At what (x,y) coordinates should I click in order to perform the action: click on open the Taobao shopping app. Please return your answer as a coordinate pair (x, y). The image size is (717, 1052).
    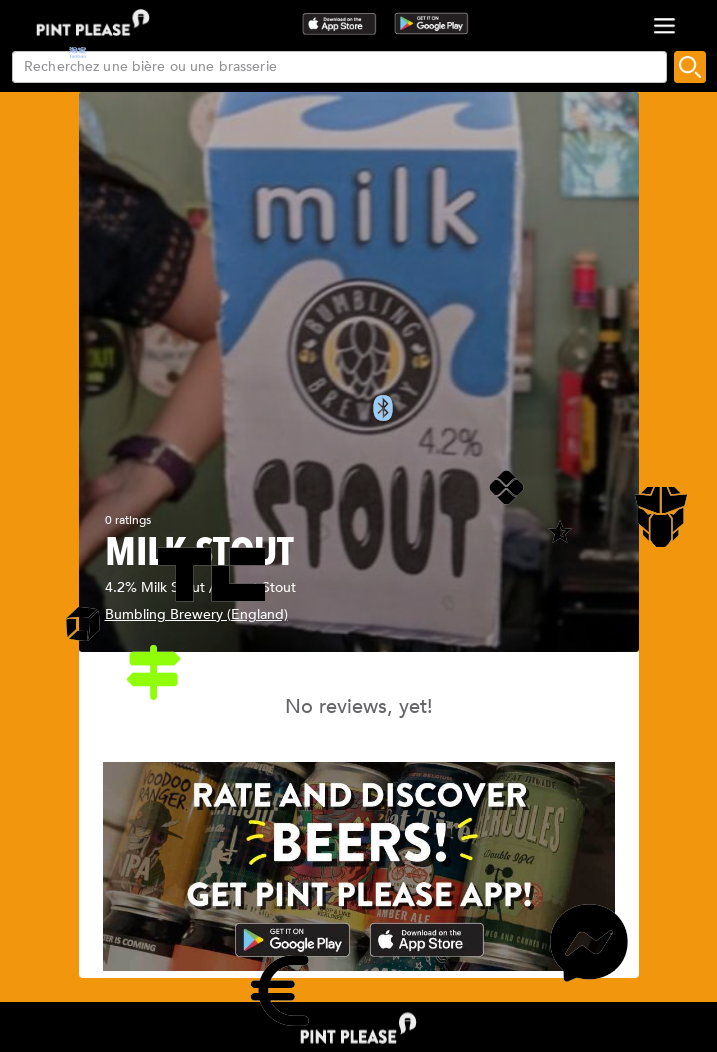
    Looking at the image, I should click on (77, 52).